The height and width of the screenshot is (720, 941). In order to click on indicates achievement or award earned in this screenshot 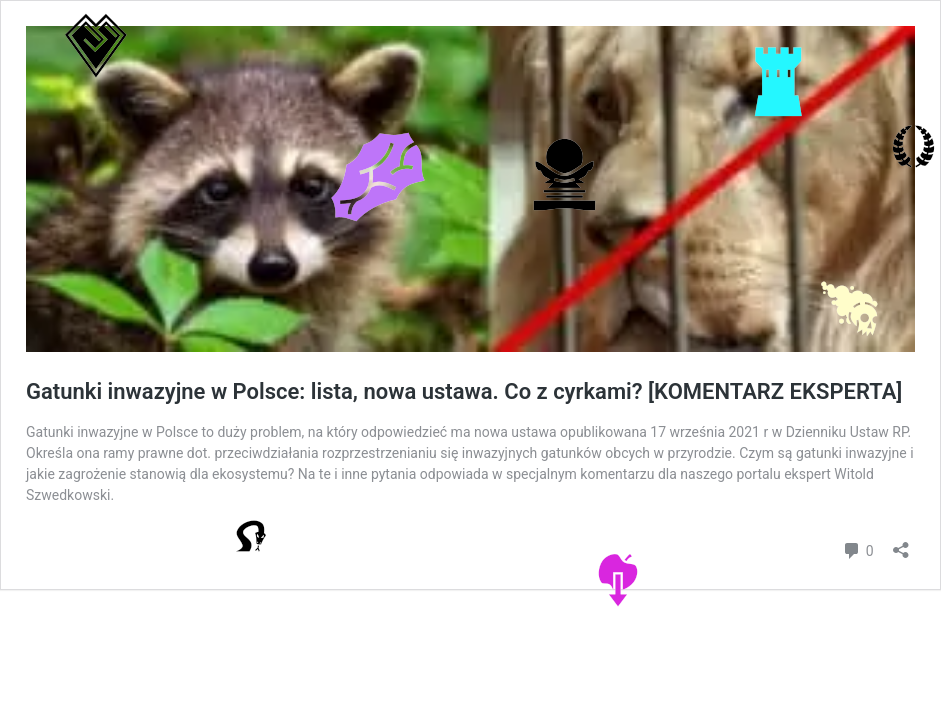, I will do `click(913, 146)`.